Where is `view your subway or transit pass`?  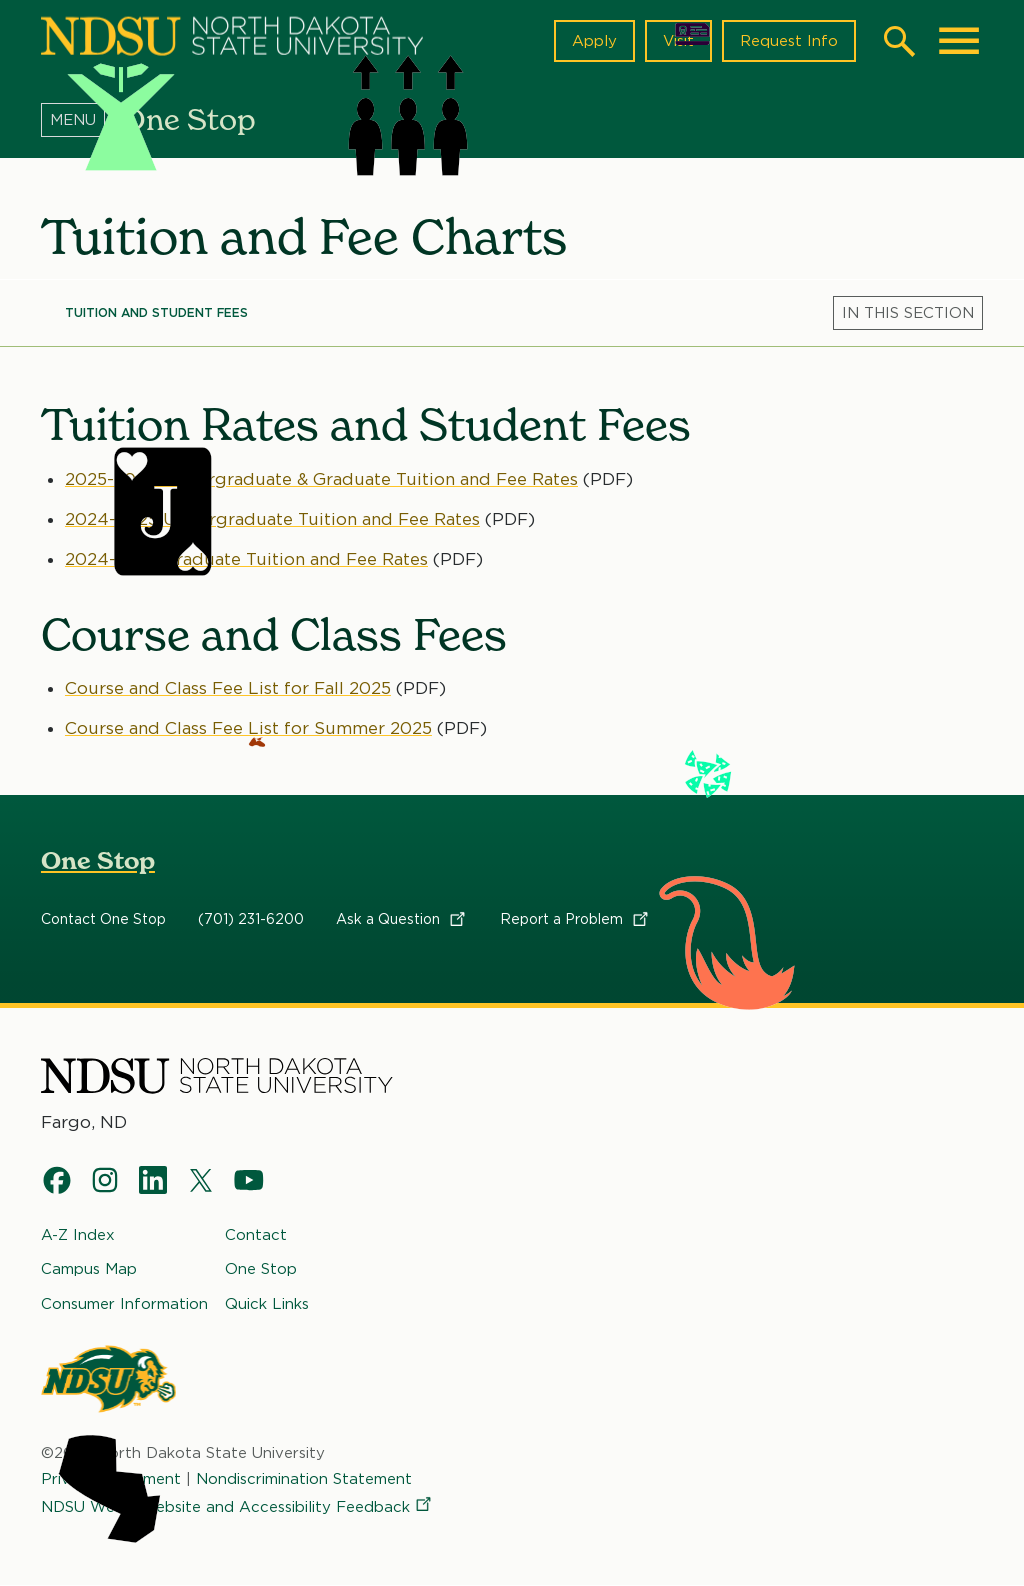 view your subway or transit pass is located at coordinates (692, 34).